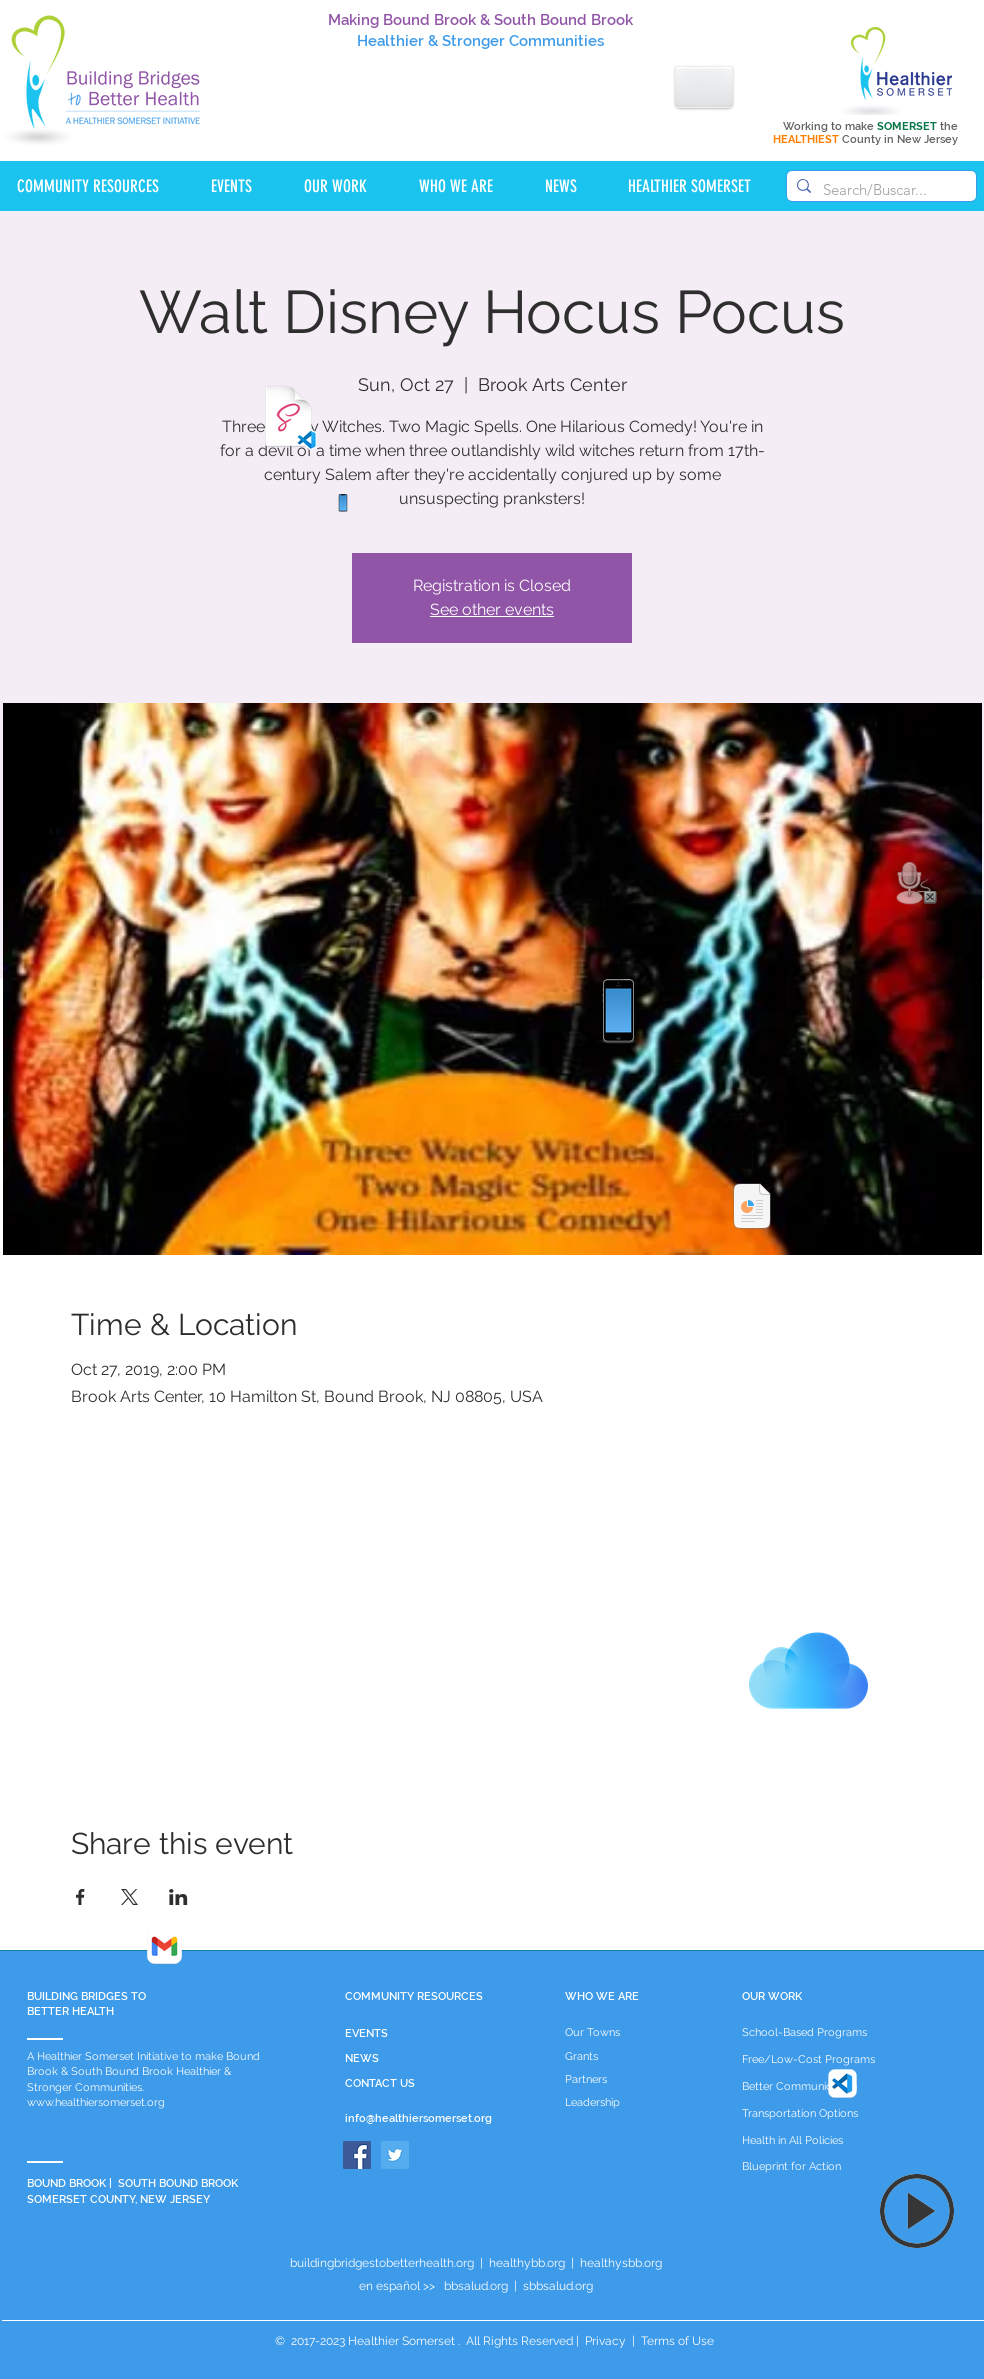 The image size is (984, 2379). Describe the element at coordinates (808, 1670) in the screenshot. I see `open iCloud Drive to access cloud-synced files` at that location.